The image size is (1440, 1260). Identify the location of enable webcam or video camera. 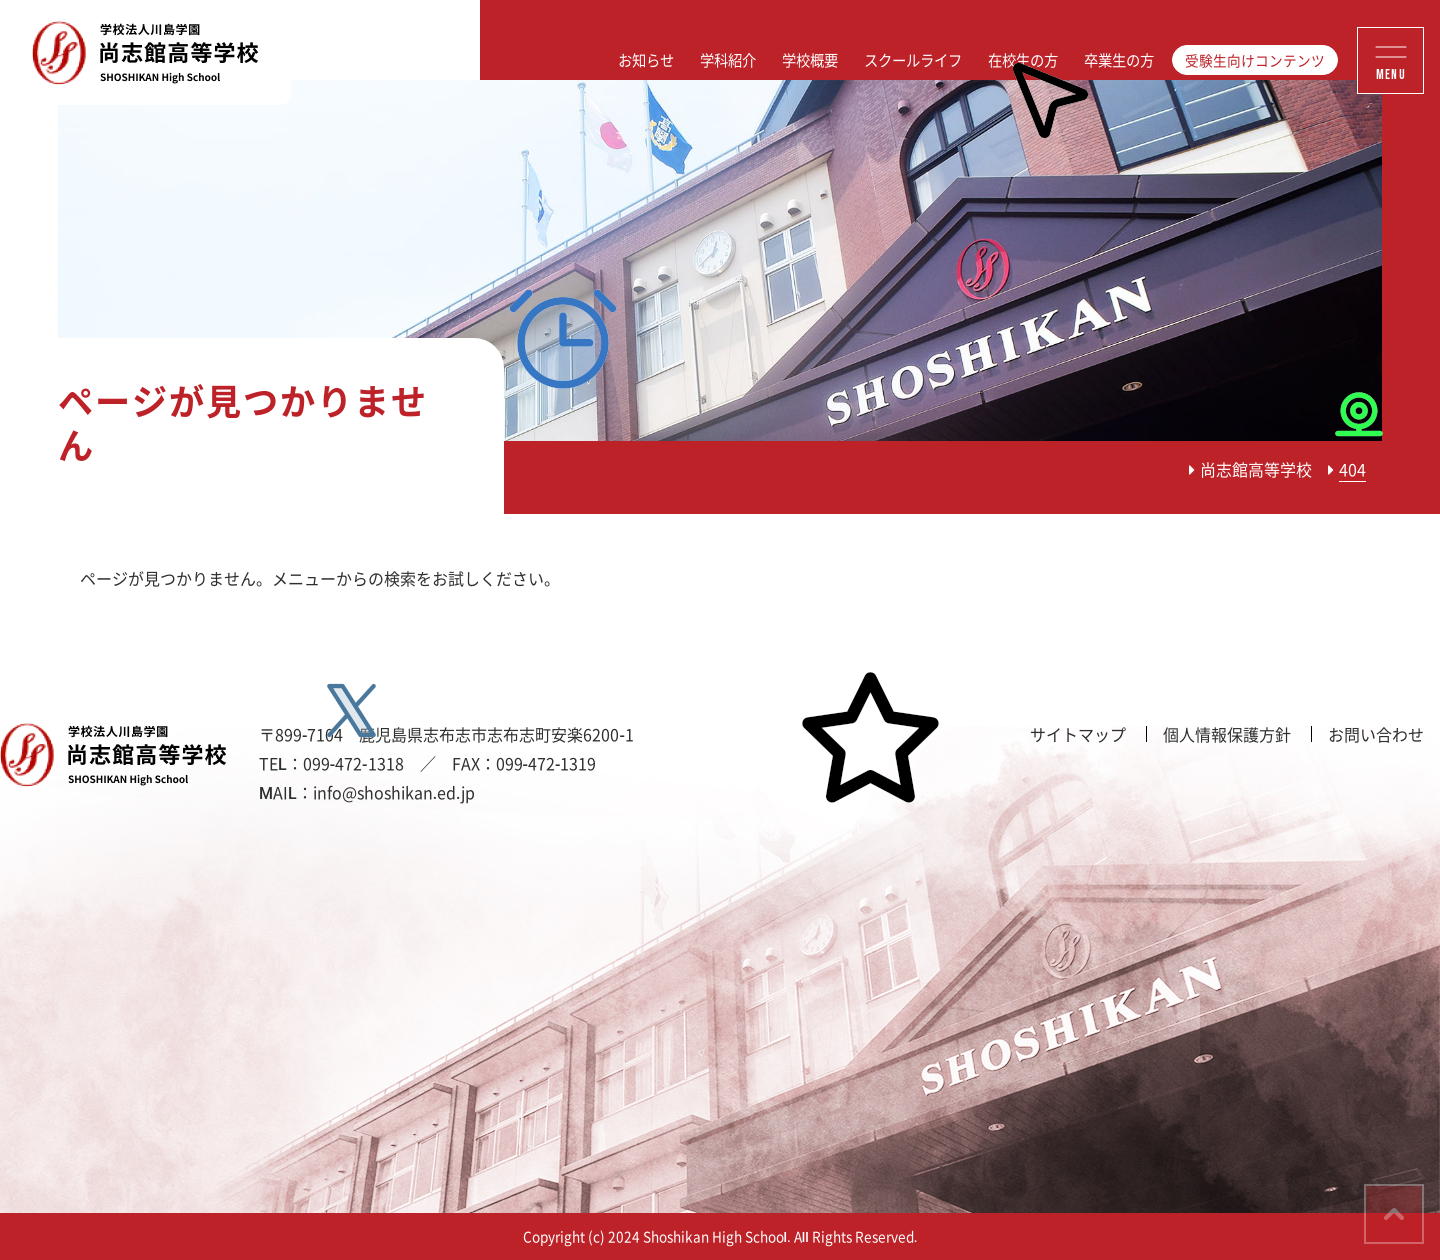
(1359, 416).